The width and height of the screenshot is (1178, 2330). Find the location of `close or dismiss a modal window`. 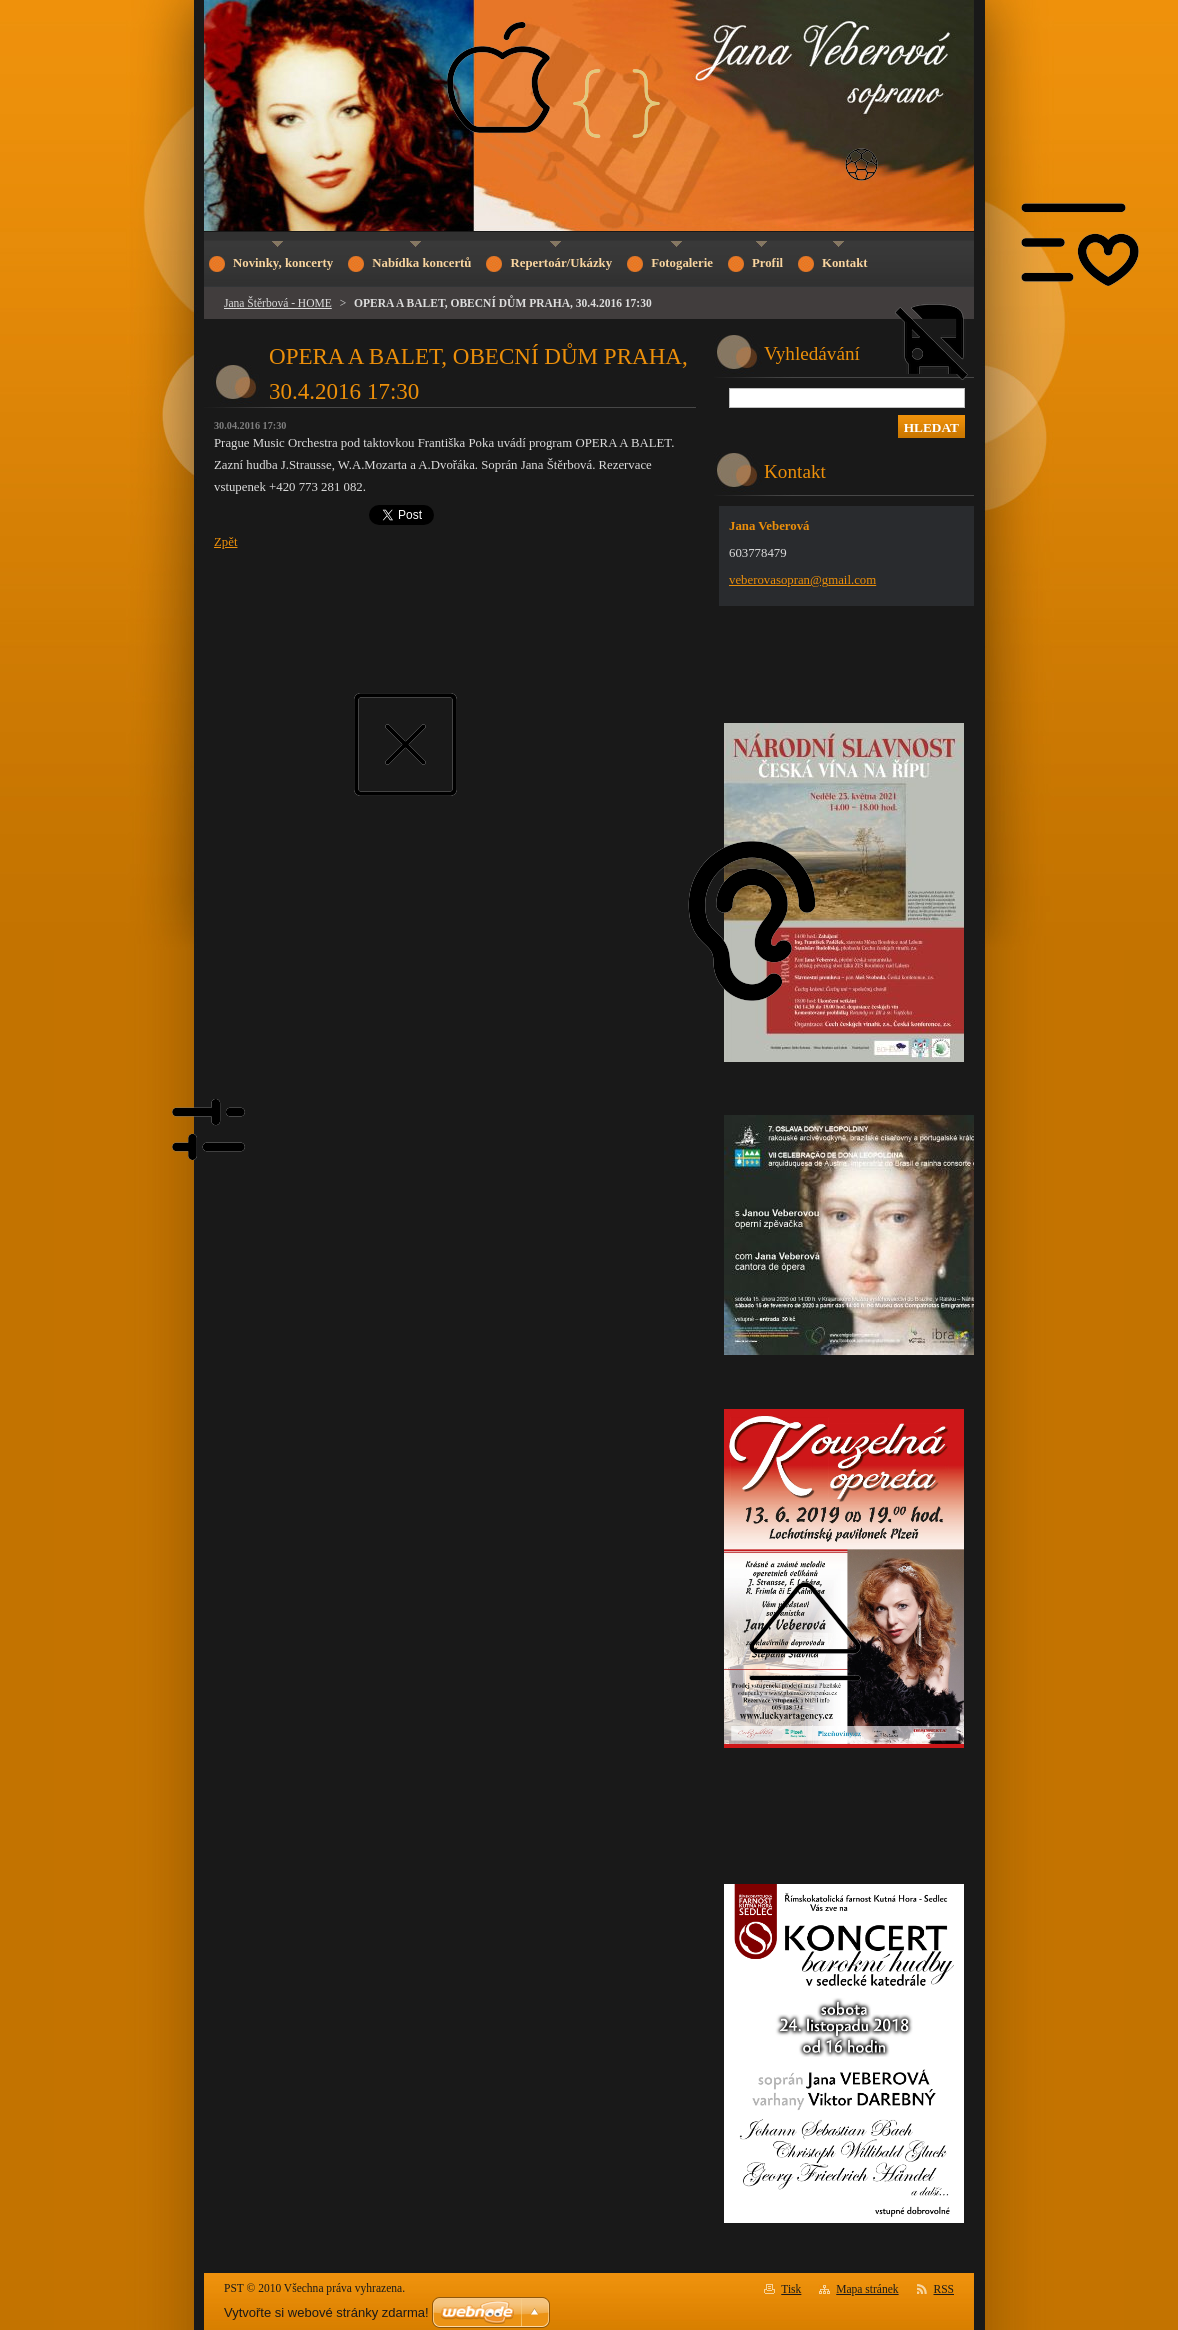

close or dismiss a modal window is located at coordinates (405, 744).